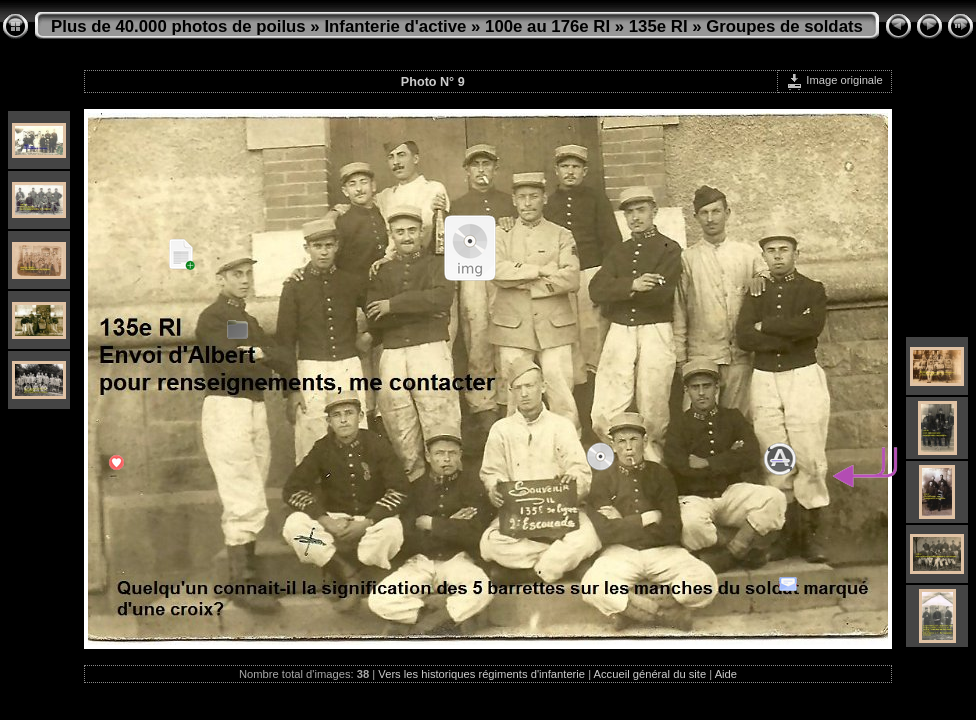 This screenshot has height=720, width=976. What do you see at coordinates (600, 456) in the screenshot?
I see `access DVD-ROM drive` at bounding box center [600, 456].